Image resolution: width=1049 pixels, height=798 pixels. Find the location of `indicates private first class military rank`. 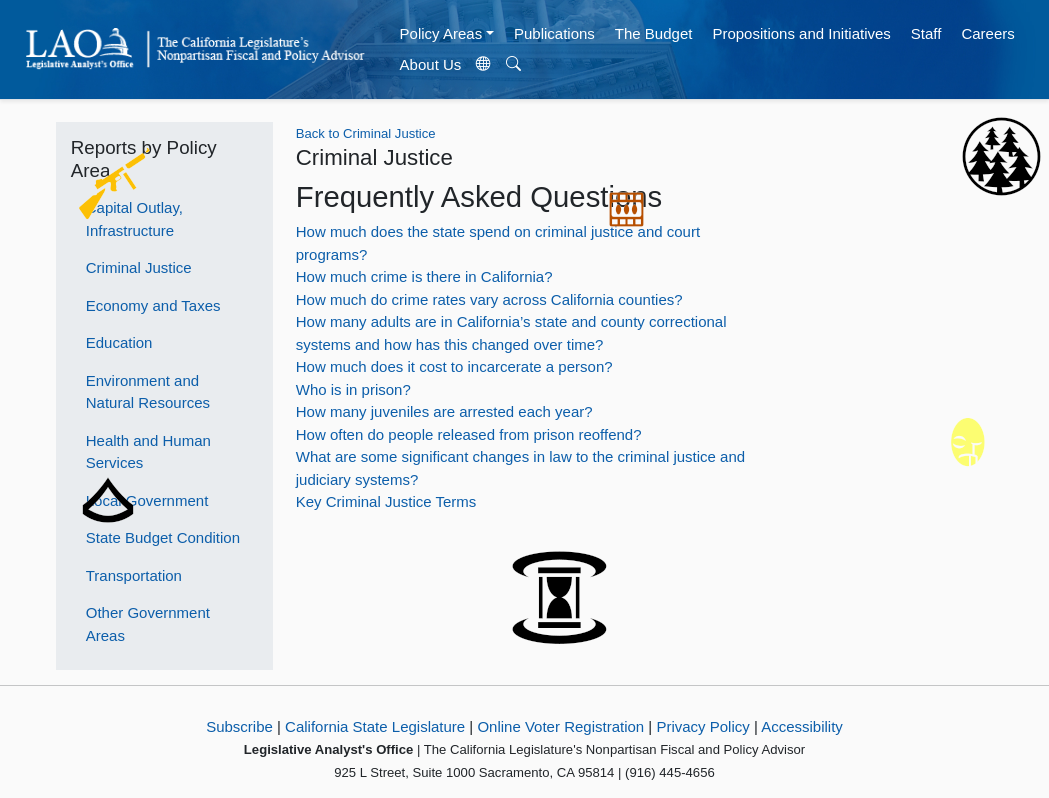

indicates private first class military rank is located at coordinates (108, 500).